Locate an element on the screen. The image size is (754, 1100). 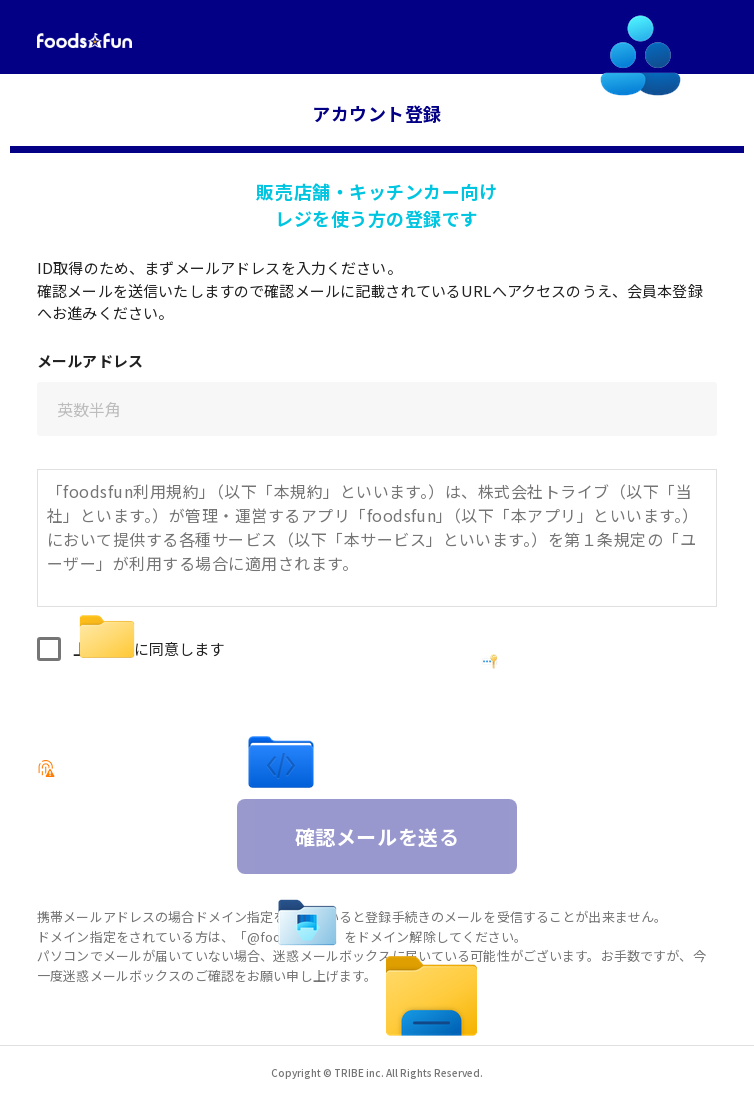
open a folder to view its contents is located at coordinates (107, 638).